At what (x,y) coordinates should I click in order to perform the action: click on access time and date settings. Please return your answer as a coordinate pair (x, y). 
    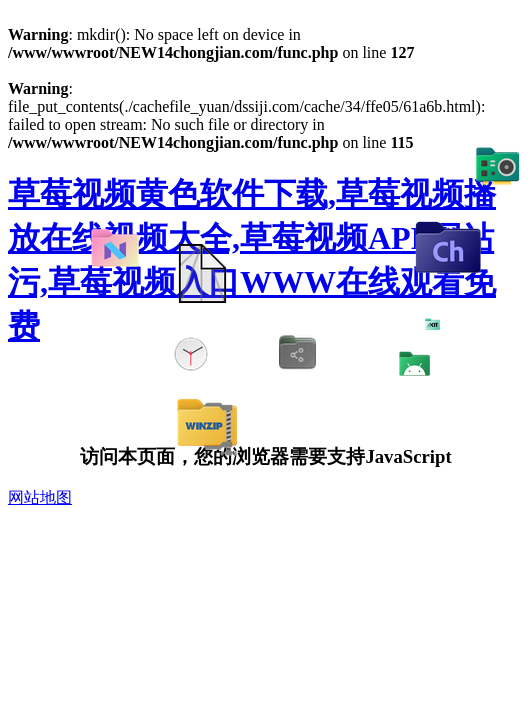
    Looking at the image, I should click on (191, 354).